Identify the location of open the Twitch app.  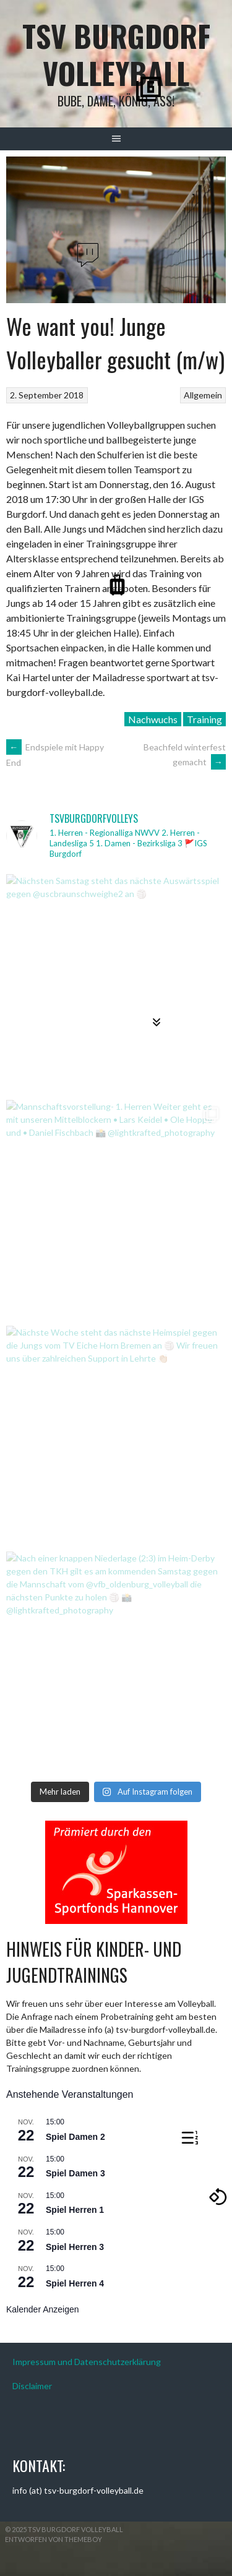
(88, 254).